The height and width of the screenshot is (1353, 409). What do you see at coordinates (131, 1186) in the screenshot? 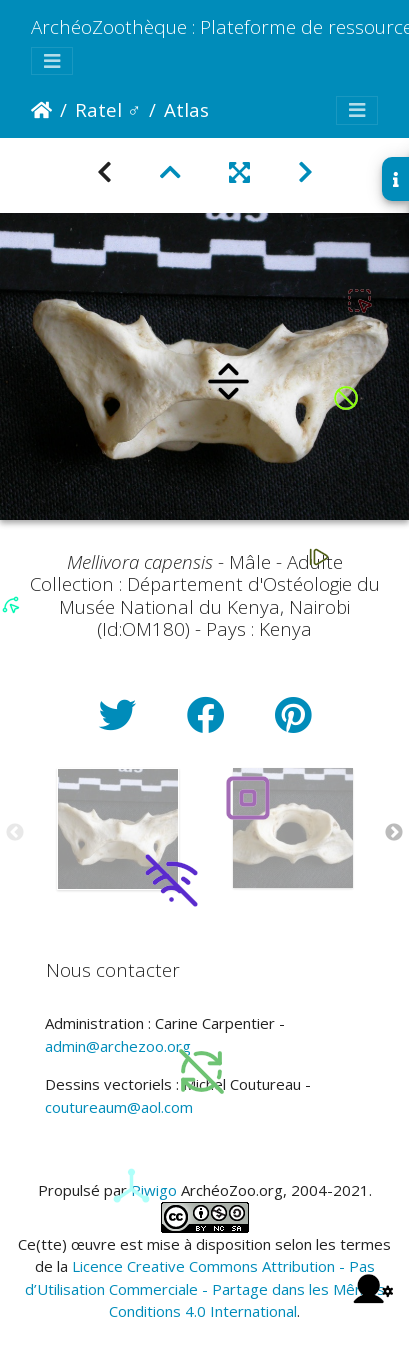
I see `access 3D transform or manipulation tools` at bounding box center [131, 1186].